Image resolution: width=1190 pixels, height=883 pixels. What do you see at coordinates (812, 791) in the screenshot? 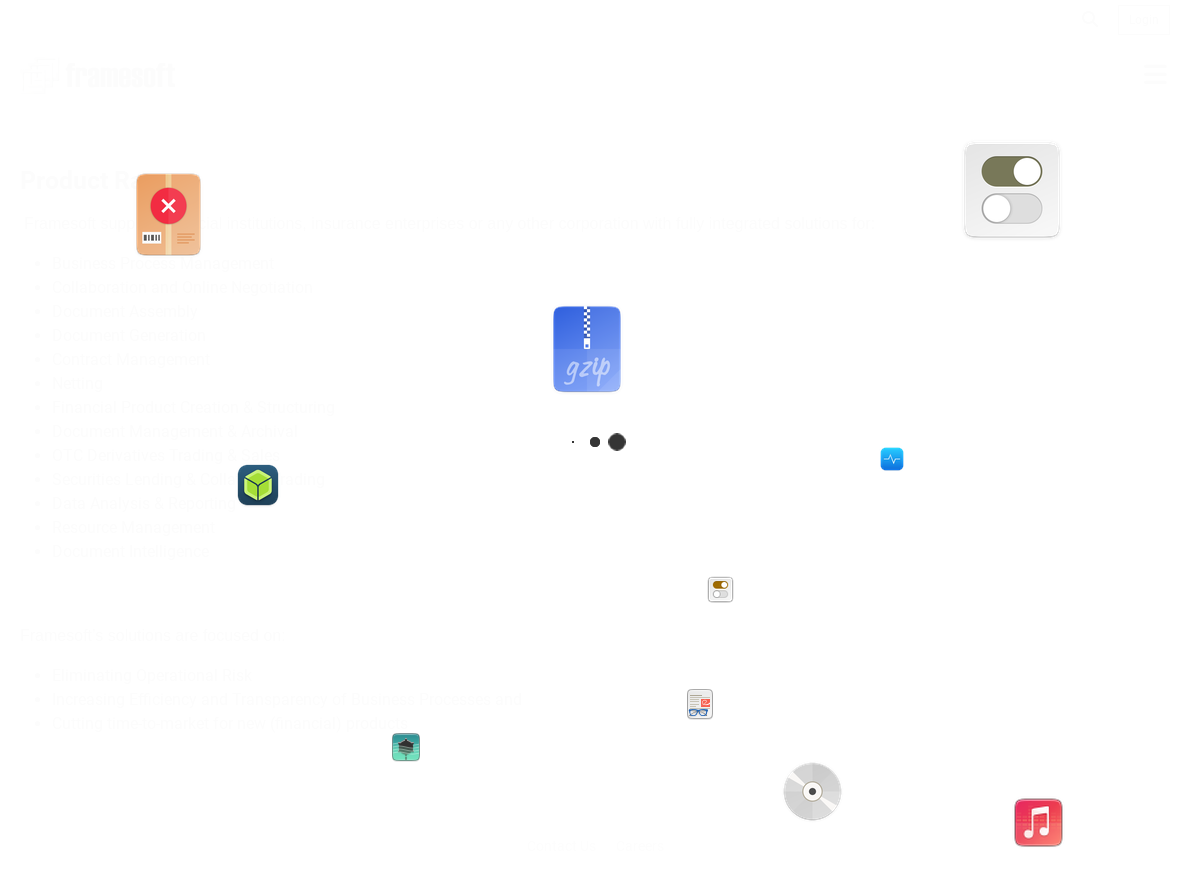
I see `access CD/DVD drive or optical media` at bounding box center [812, 791].